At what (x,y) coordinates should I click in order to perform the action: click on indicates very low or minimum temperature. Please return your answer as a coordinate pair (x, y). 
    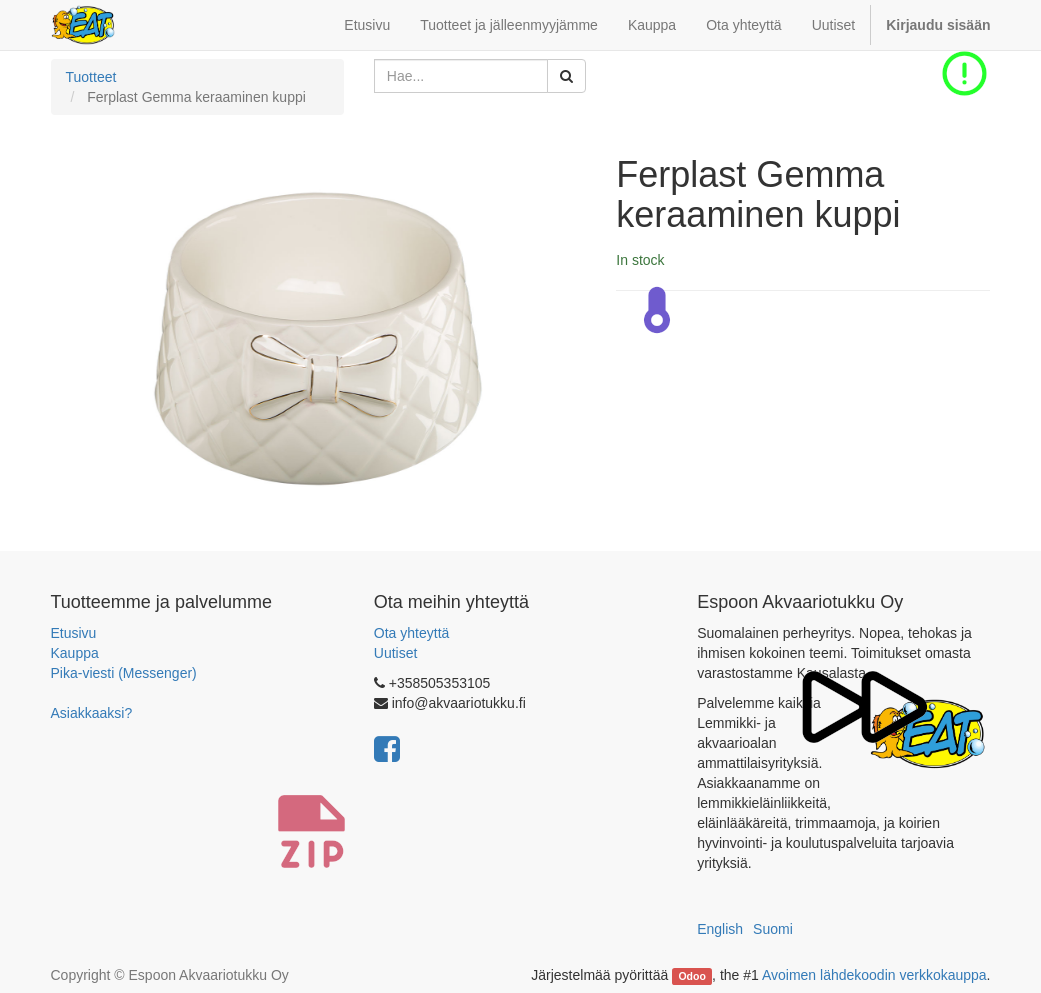
    Looking at the image, I should click on (657, 310).